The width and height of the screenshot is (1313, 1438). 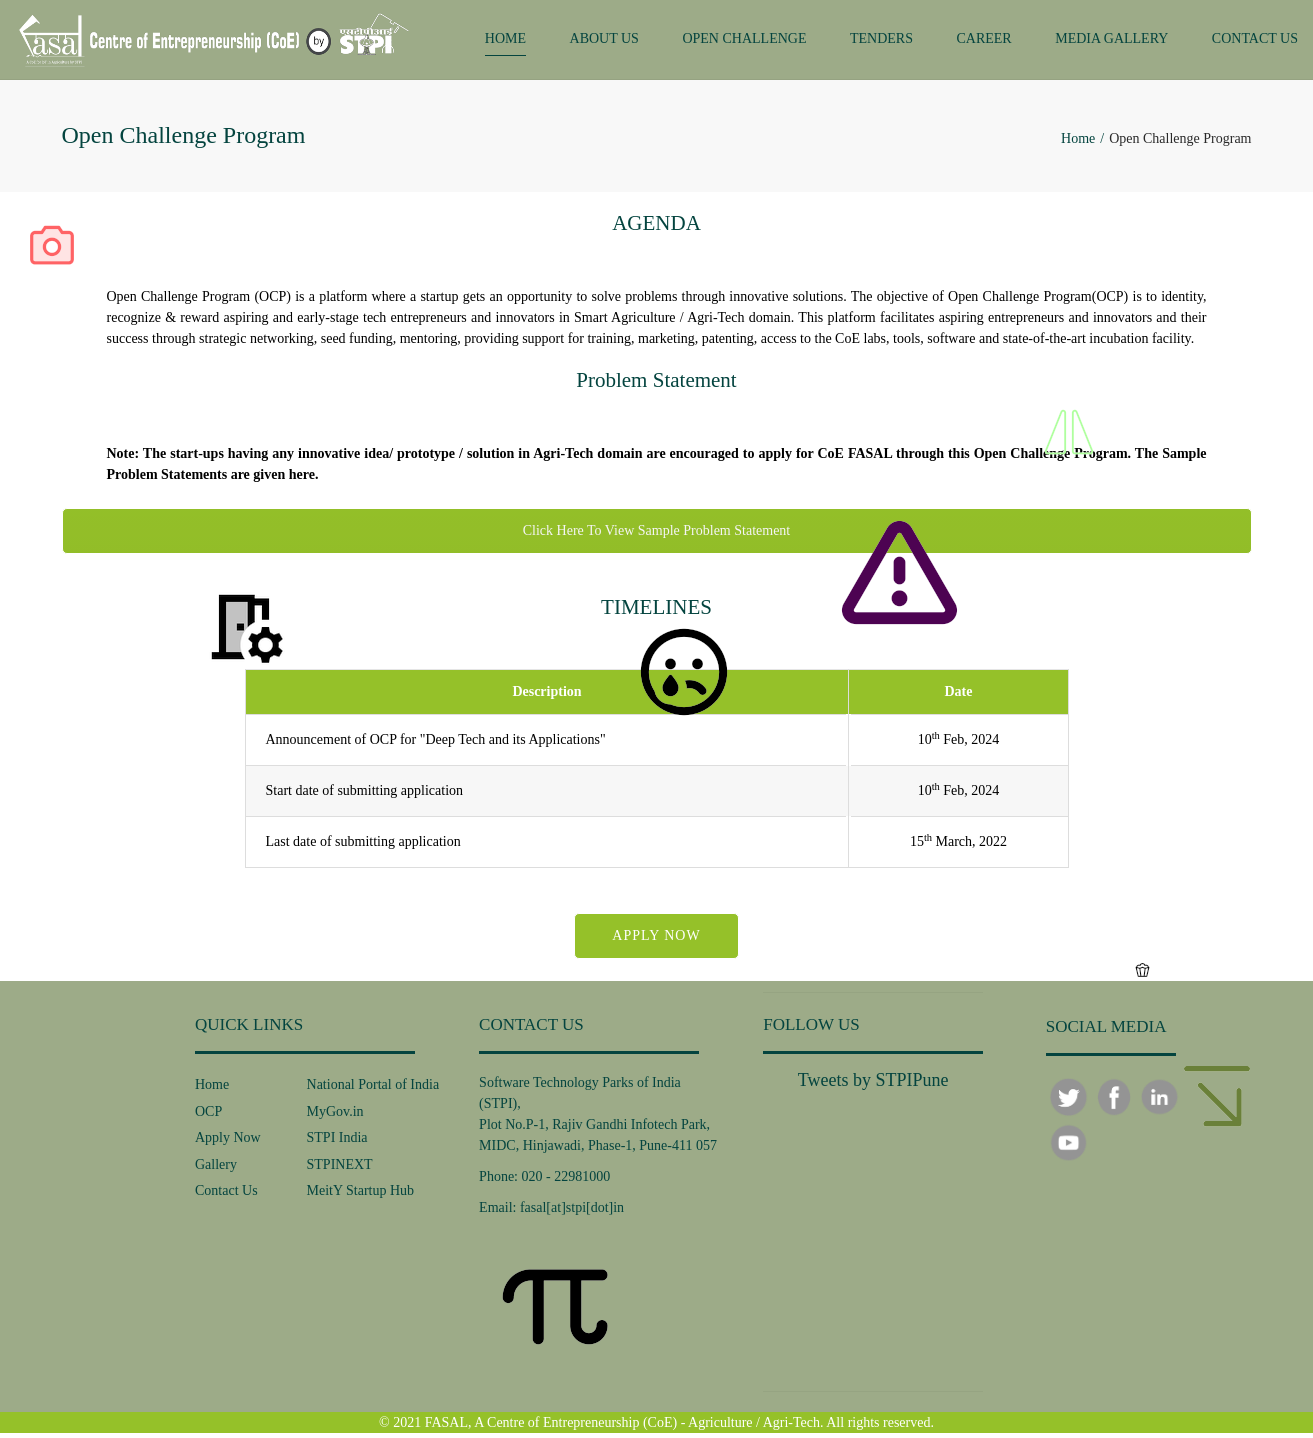 What do you see at coordinates (557, 1305) in the screenshot?
I see `access mathematical or scientific calculator functions` at bounding box center [557, 1305].